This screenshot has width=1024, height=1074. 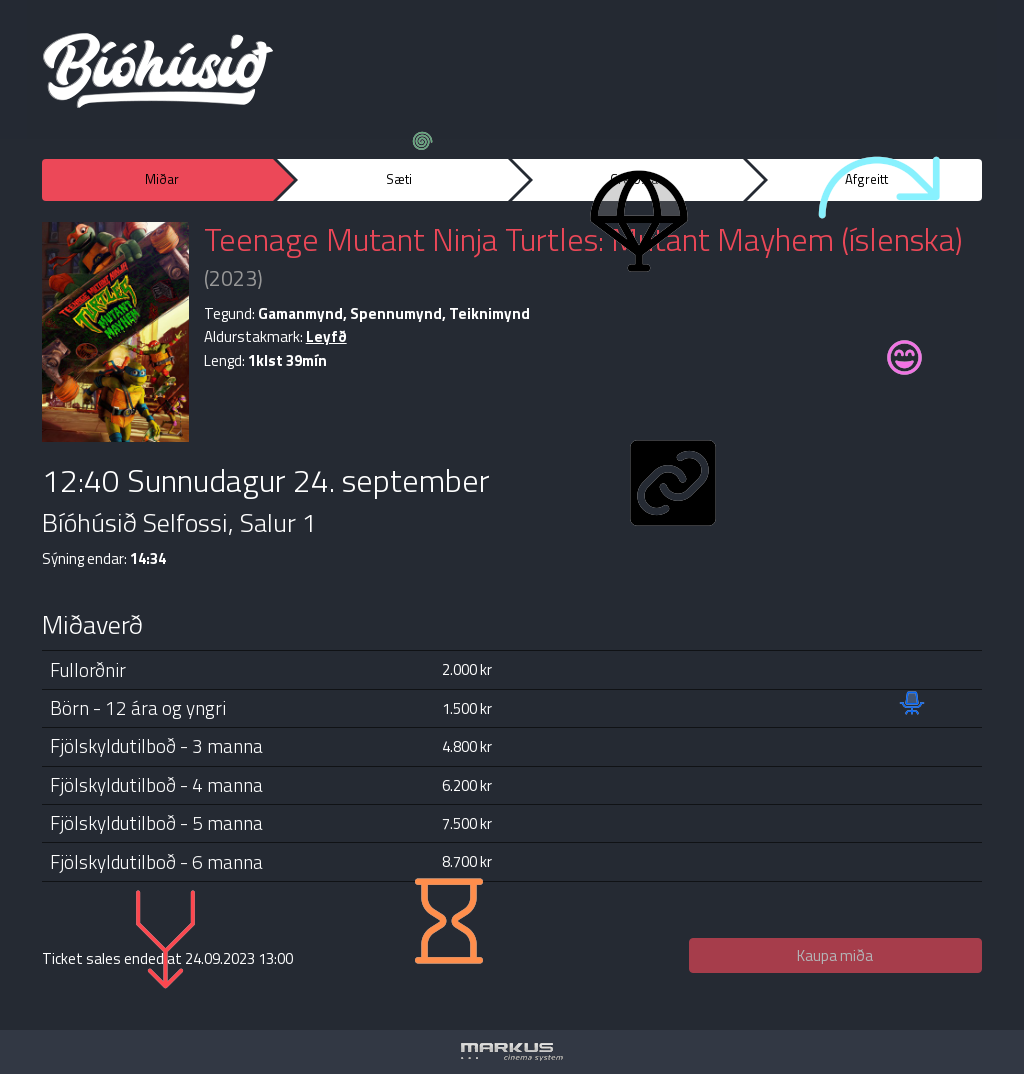 What do you see at coordinates (639, 223) in the screenshot?
I see `access emergency or backup recovery options` at bounding box center [639, 223].